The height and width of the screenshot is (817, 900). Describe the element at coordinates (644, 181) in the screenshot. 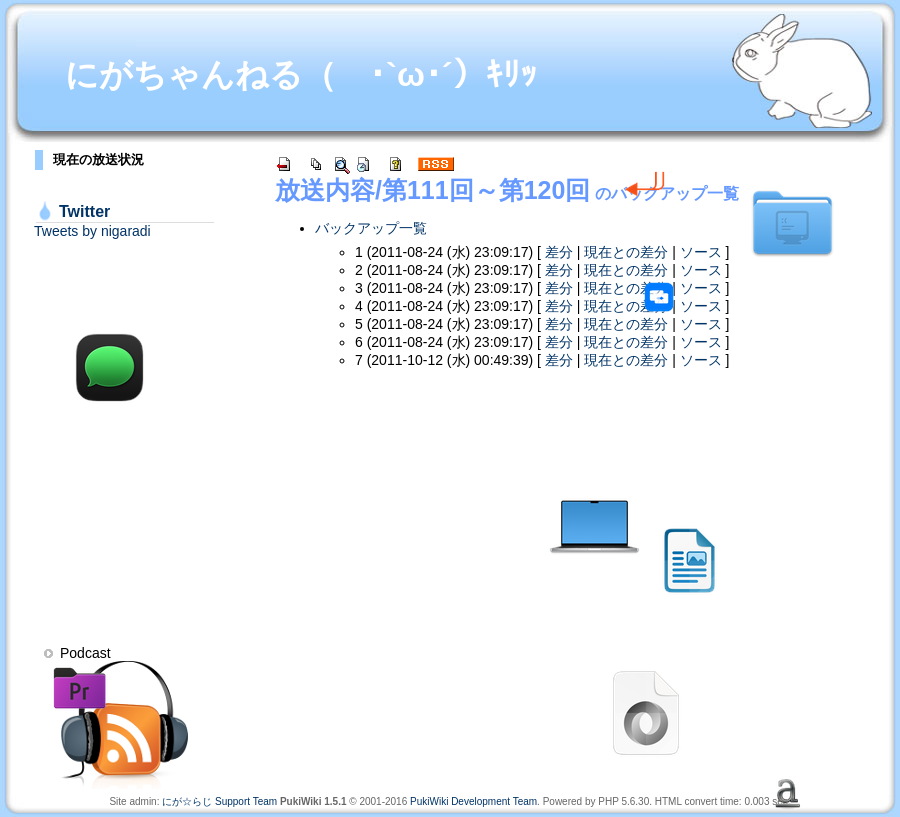

I see `reply all to an email message` at that location.